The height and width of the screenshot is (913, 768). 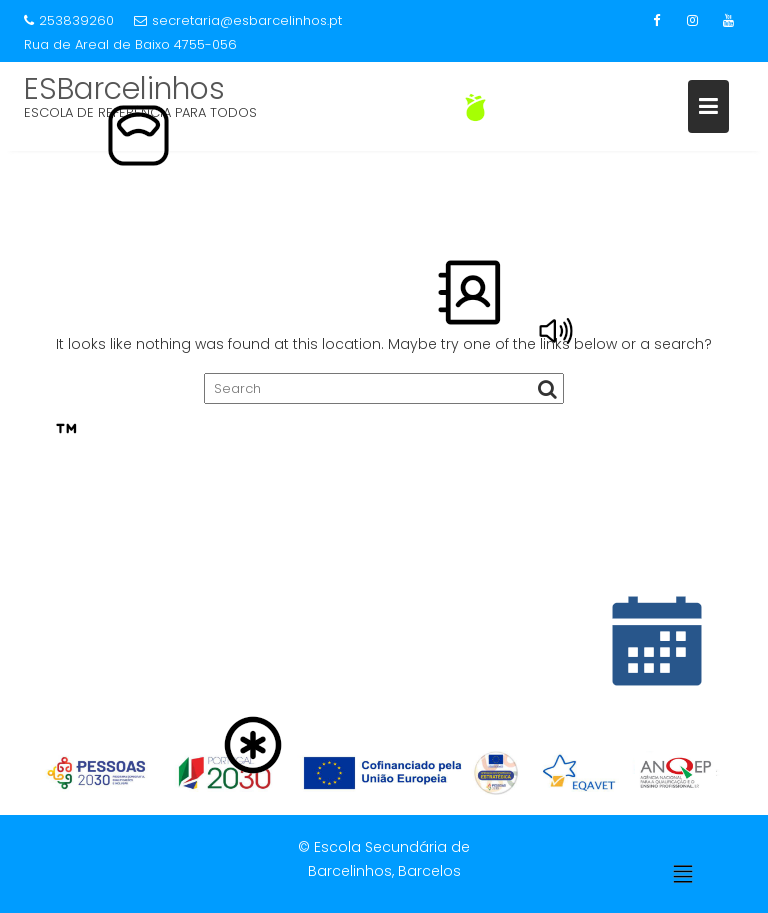 I want to click on open your contacts list, so click(x=470, y=292).